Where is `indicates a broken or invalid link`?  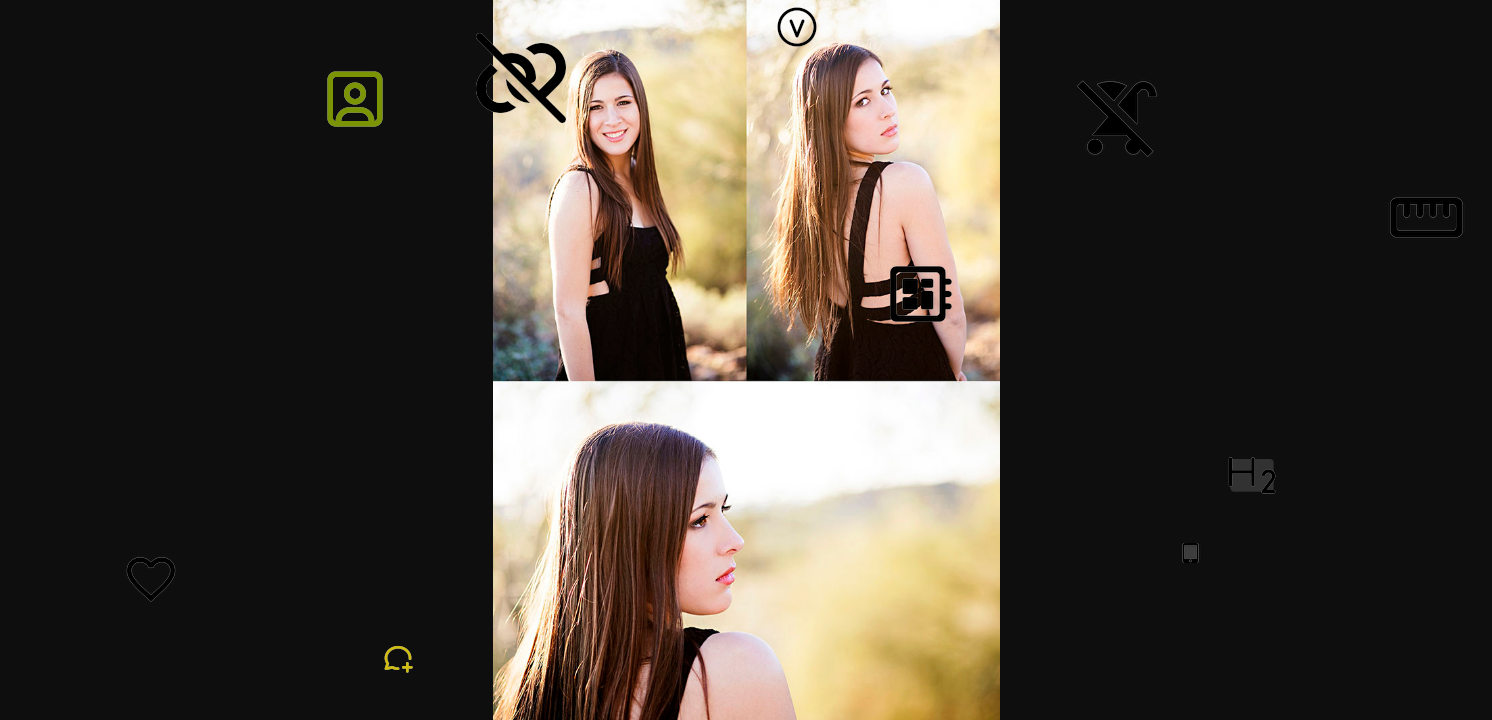 indicates a broken or invalid link is located at coordinates (521, 78).